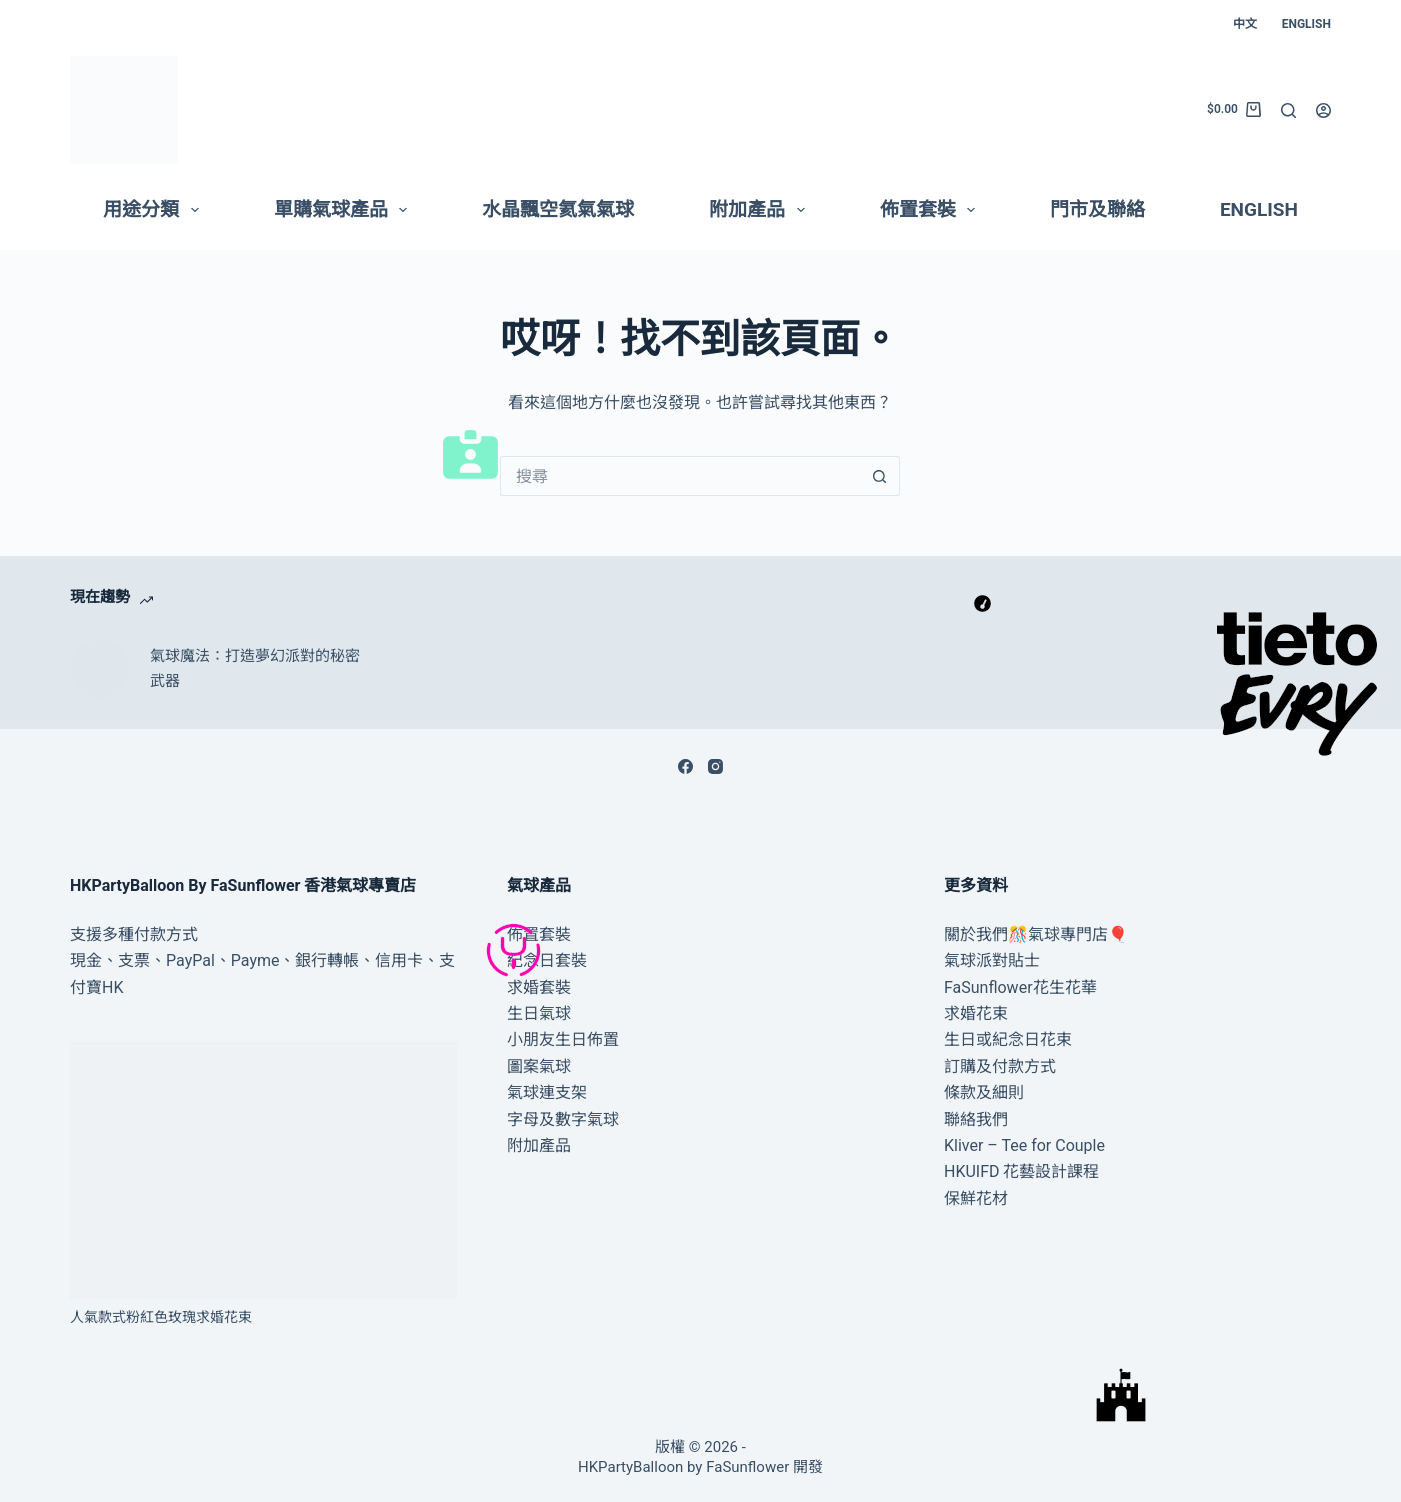  What do you see at coordinates (1121, 1395) in the screenshot?
I see `fort awesome brand logo` at bounding box center [1121, 1395].